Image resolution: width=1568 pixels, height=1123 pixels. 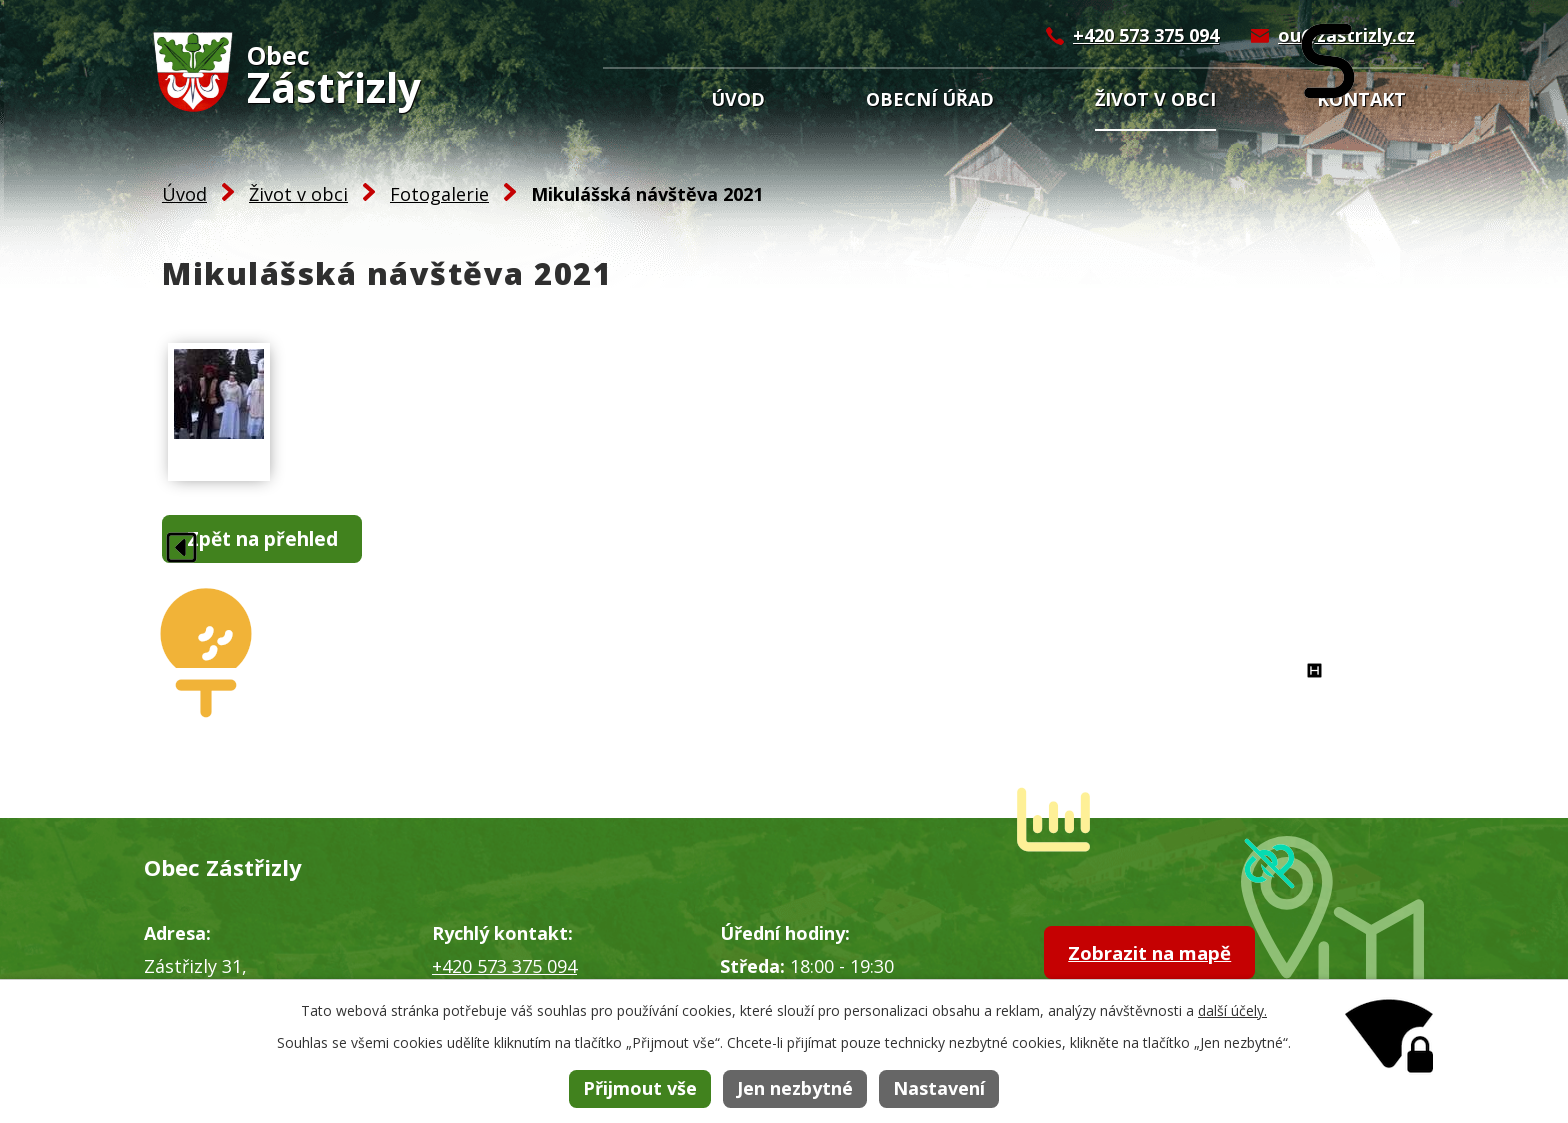 I want to click on format text as a heading, so click(x=1314, y=670).